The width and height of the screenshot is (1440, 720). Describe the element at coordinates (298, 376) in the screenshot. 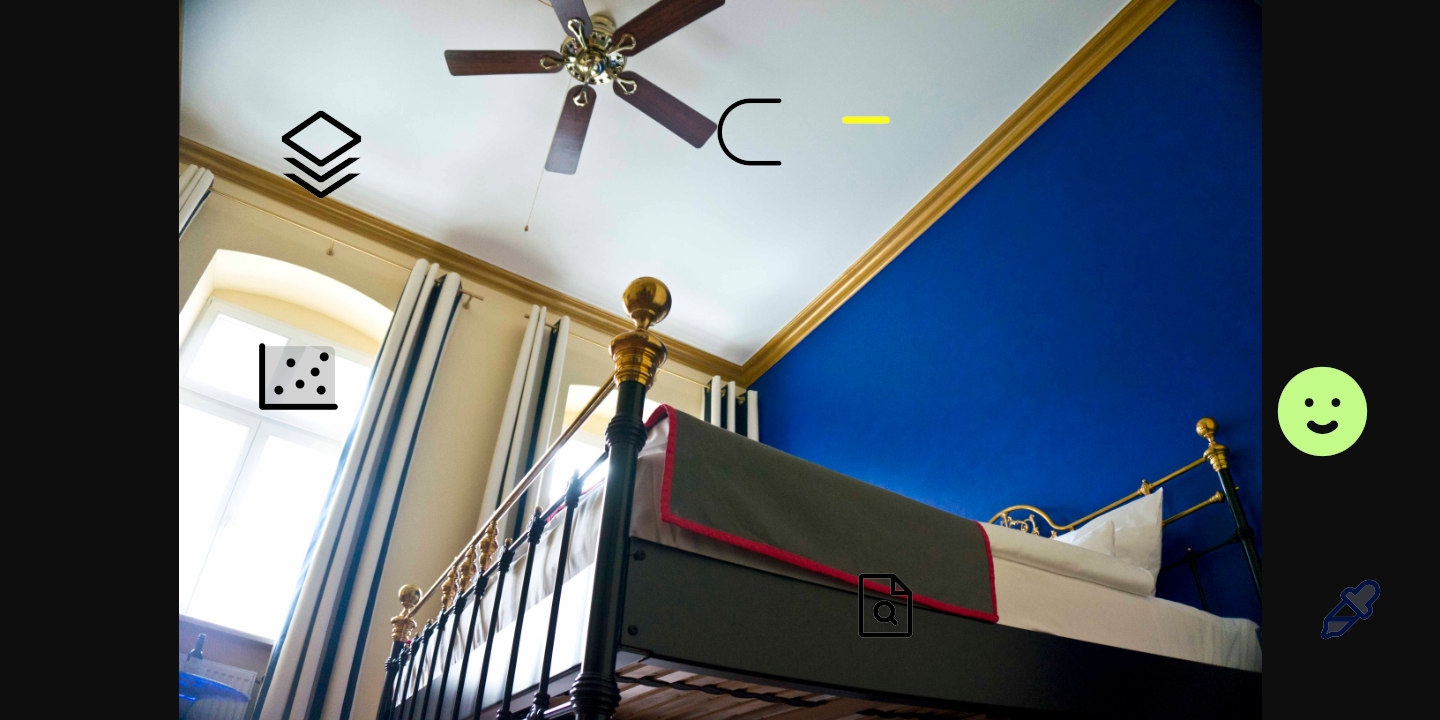

I see `view scatter plot data visualization` at that location.